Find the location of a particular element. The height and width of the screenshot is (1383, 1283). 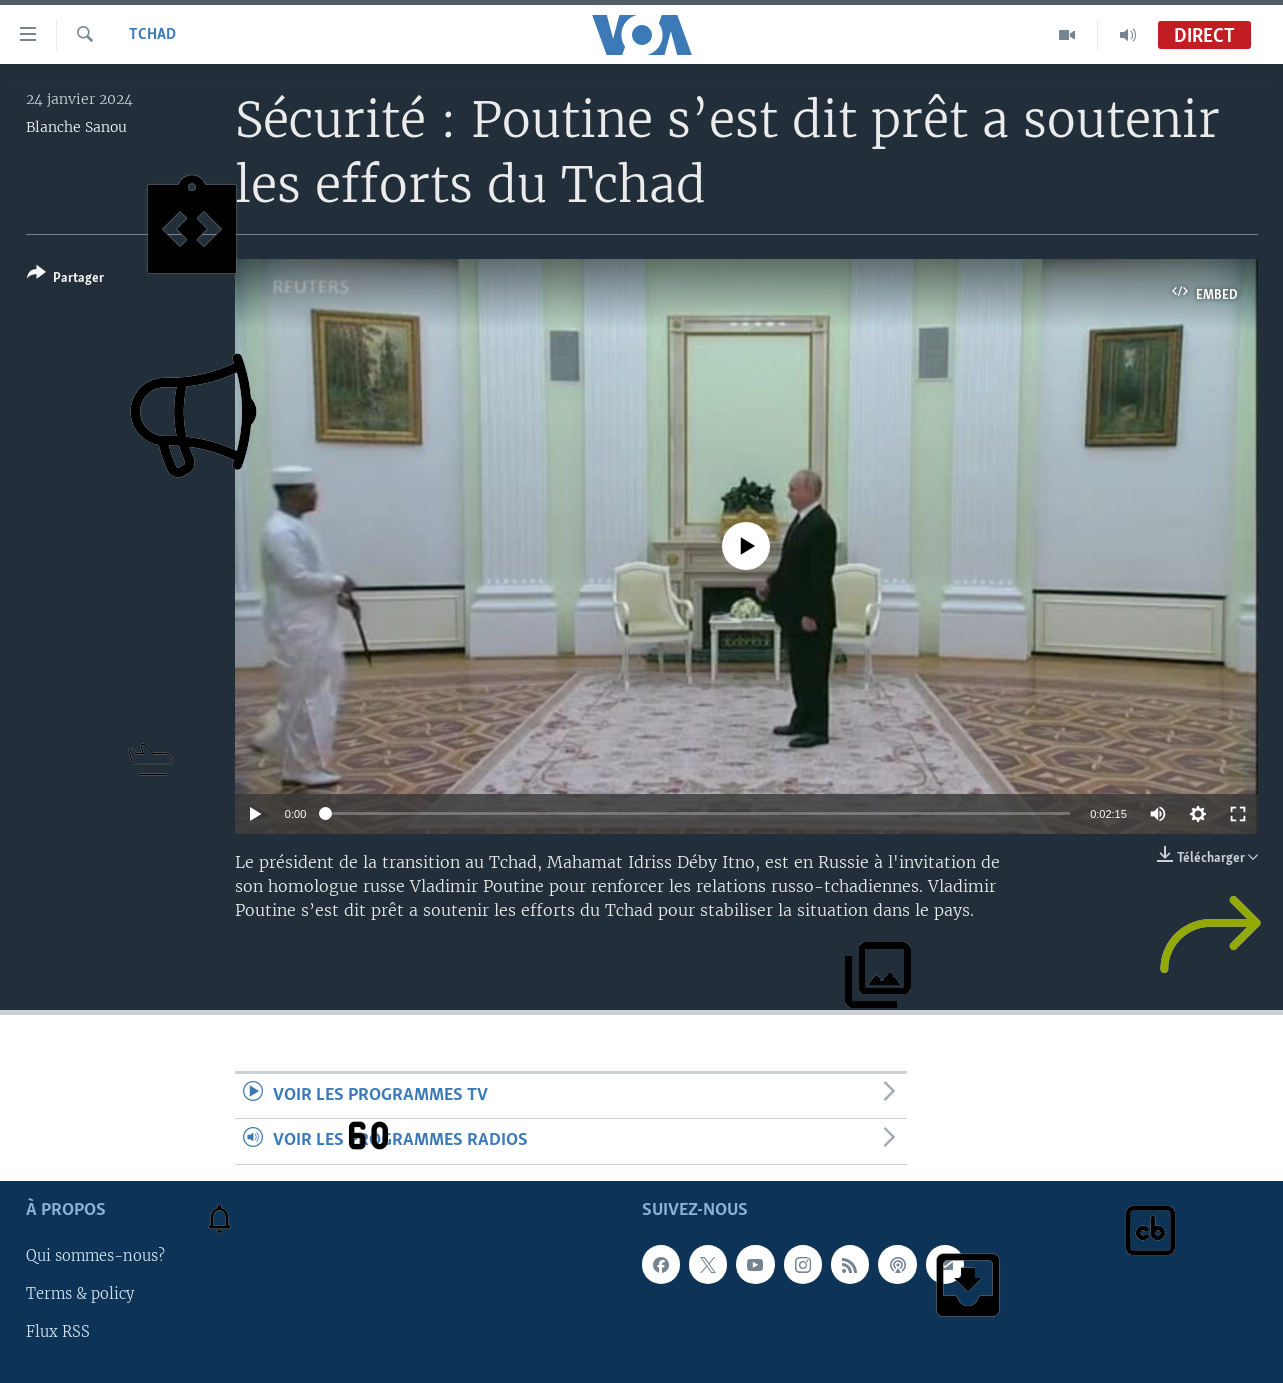

view announcements or alerts is located at coordinates (193, 416).